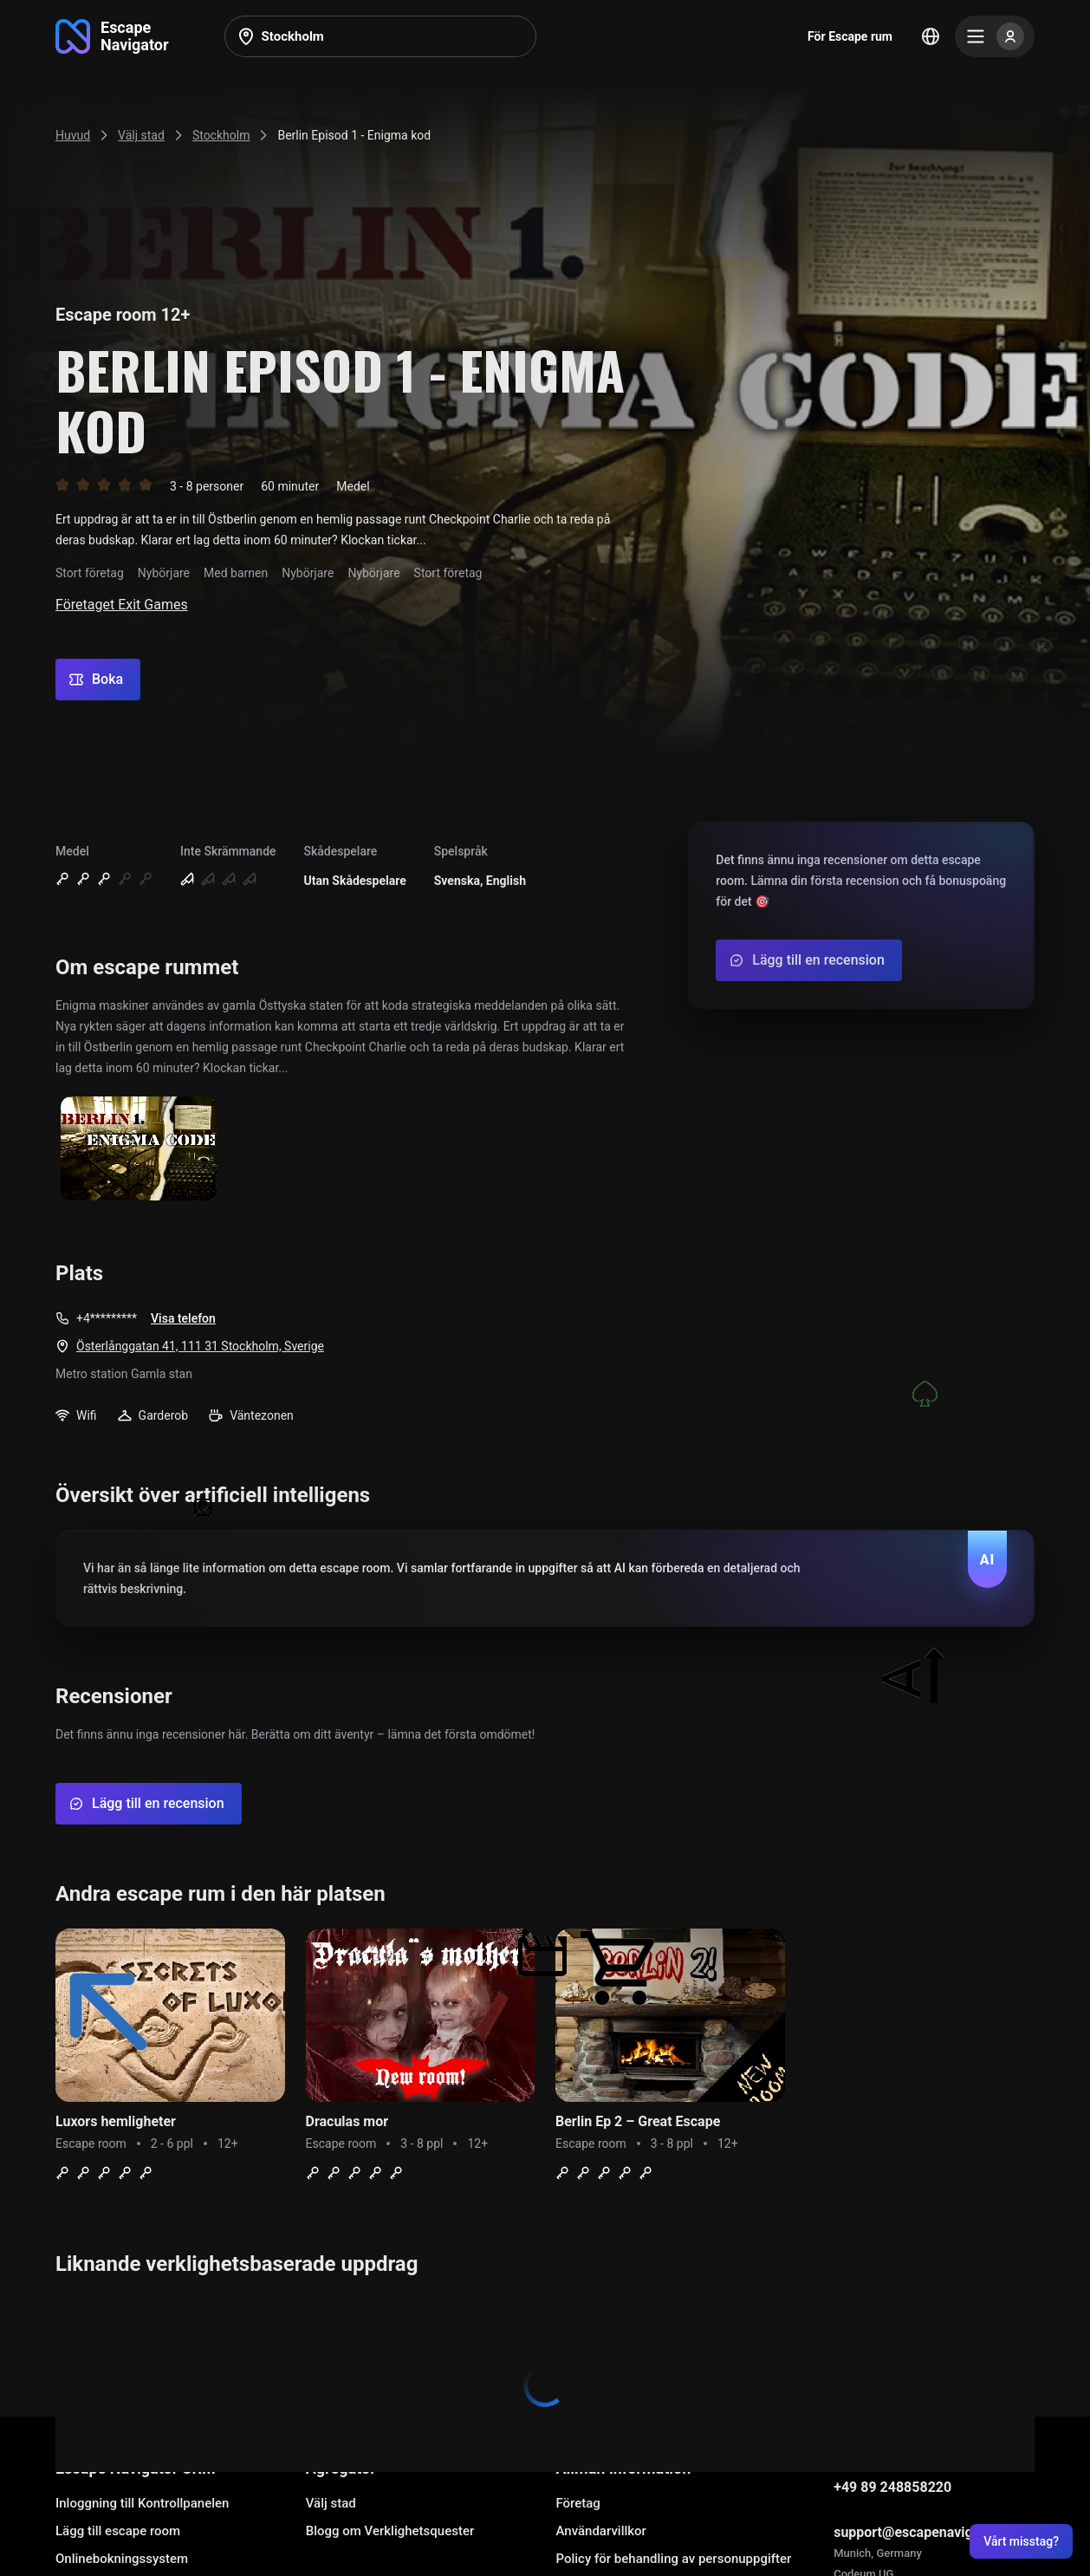 This screenshot has height=2576, width=1090. I want to click on navigate back or return to previous screen, so click(108, 2012).